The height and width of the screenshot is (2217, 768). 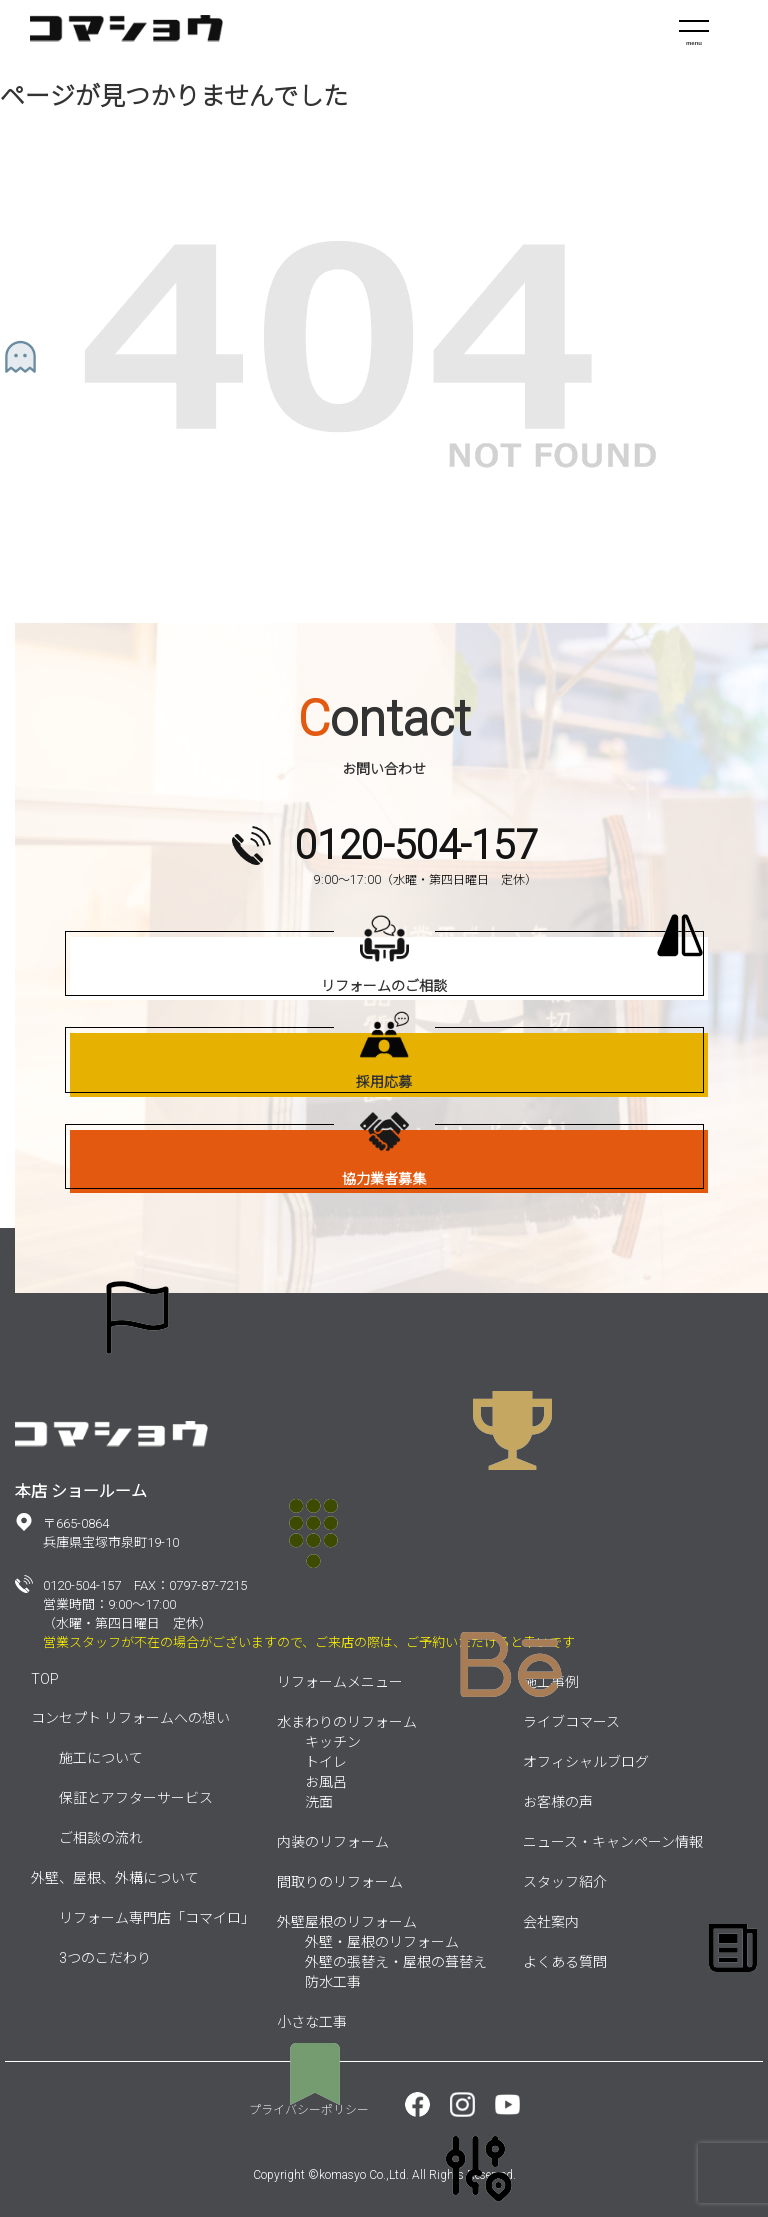 What do you see at coordinates (733, 1948) in the screenshot?
I see `view news articles` at bounding box center [733, 1948].